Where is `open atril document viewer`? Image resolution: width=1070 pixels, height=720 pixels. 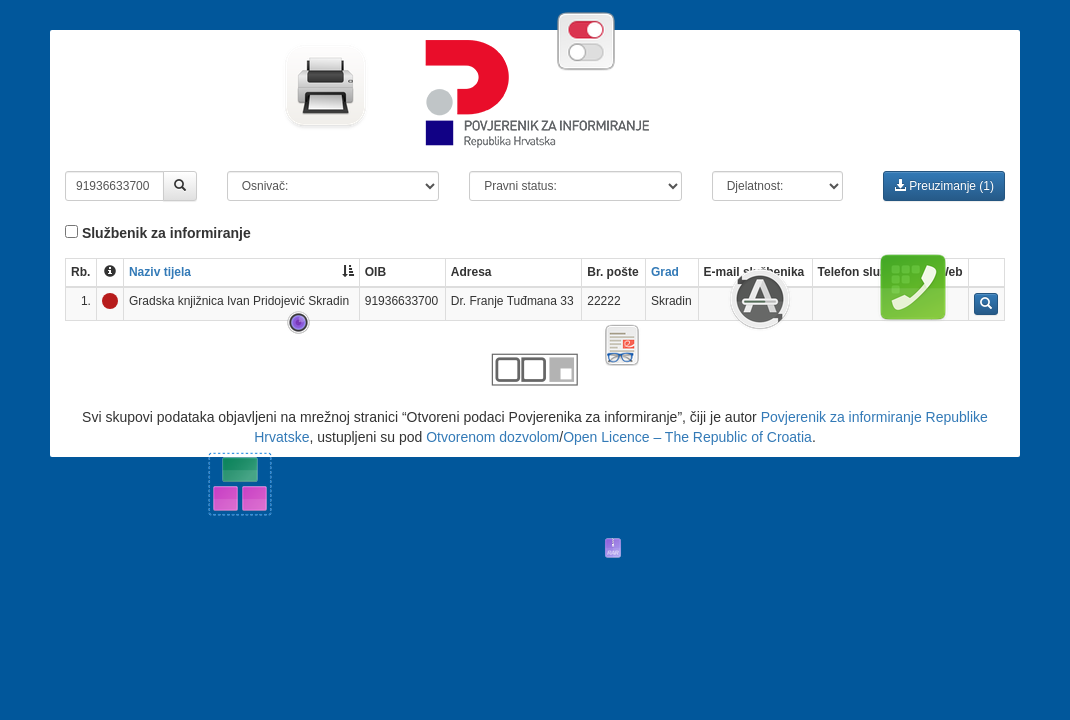
open atril document viewer is located at coordinates (622, 345).